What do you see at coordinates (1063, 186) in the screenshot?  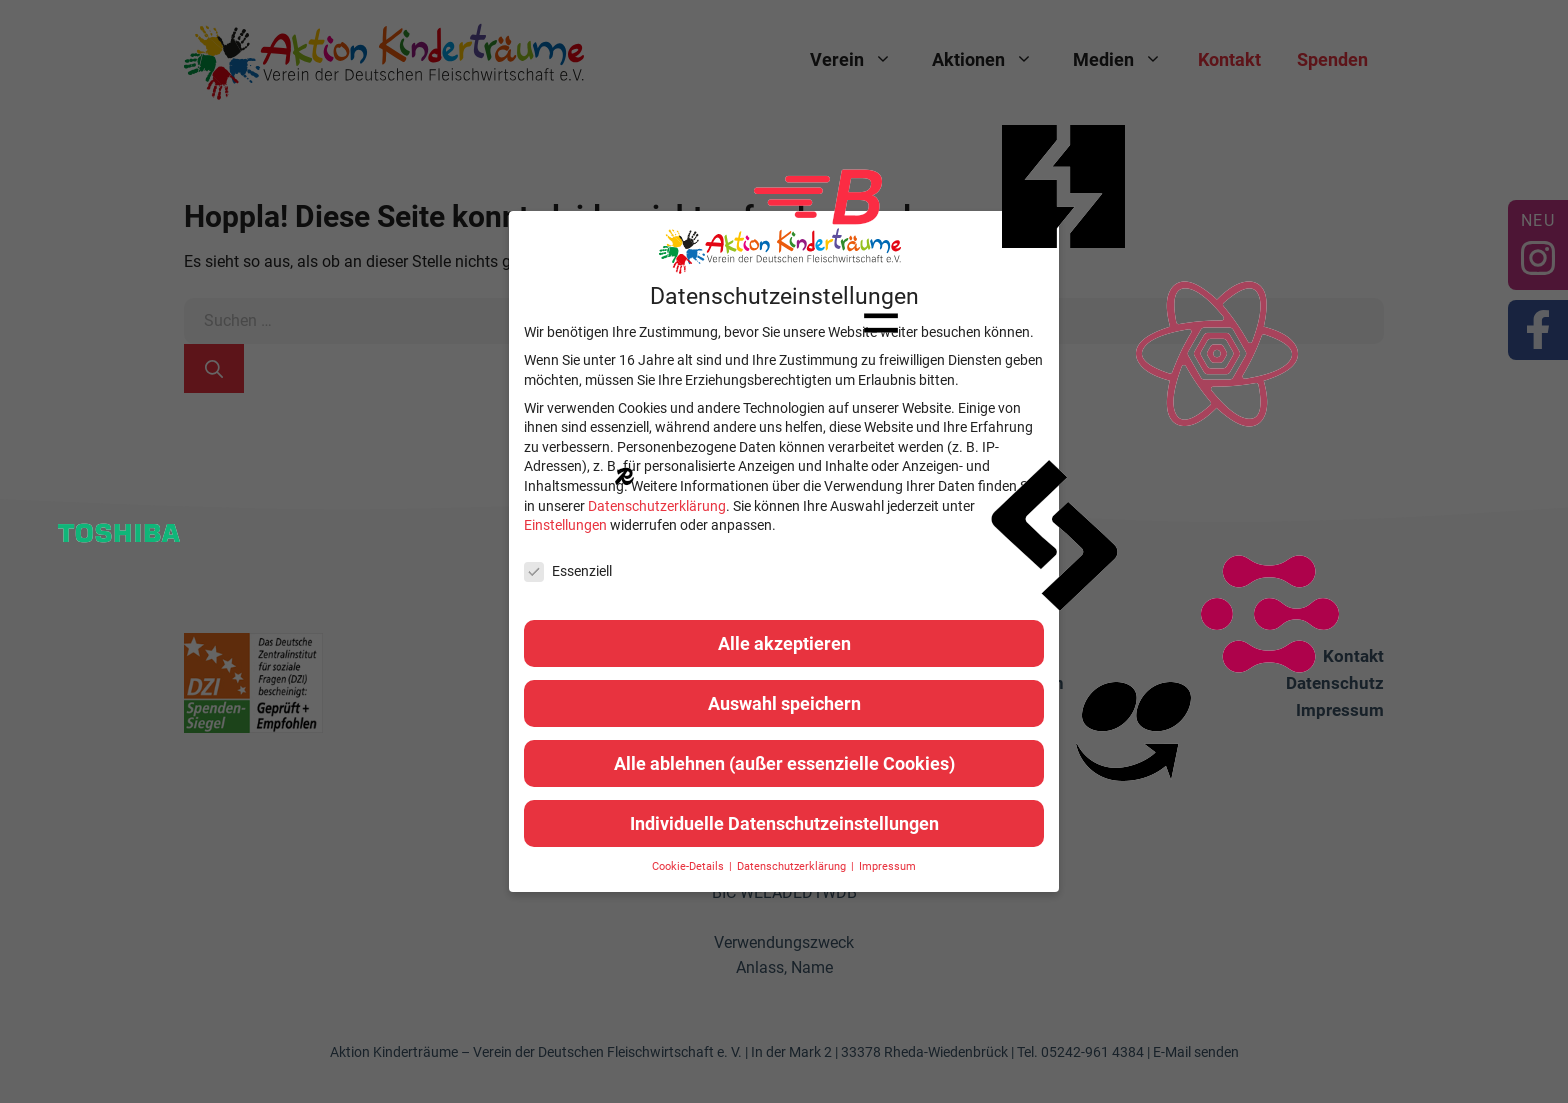 I see `visit portswigger website or resources` at bounding box center [1063, 186].